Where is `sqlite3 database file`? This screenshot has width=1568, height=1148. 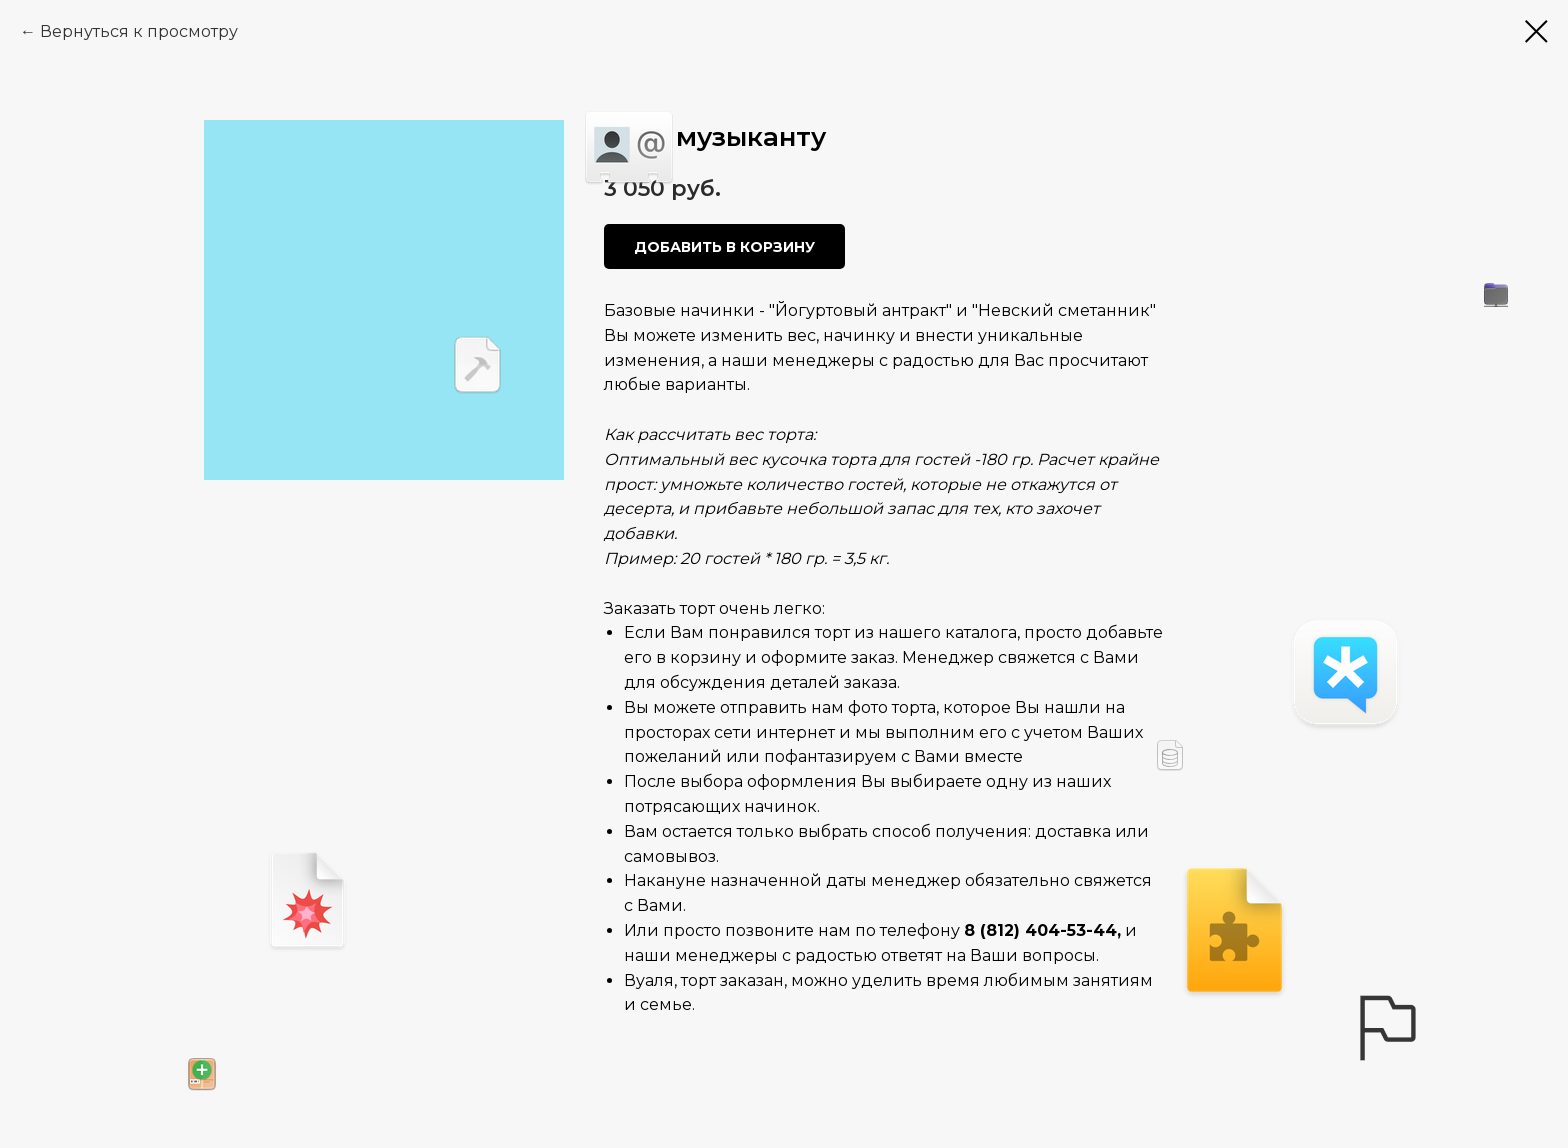 sqlite3 database file is located at coordinates (1170, 755).